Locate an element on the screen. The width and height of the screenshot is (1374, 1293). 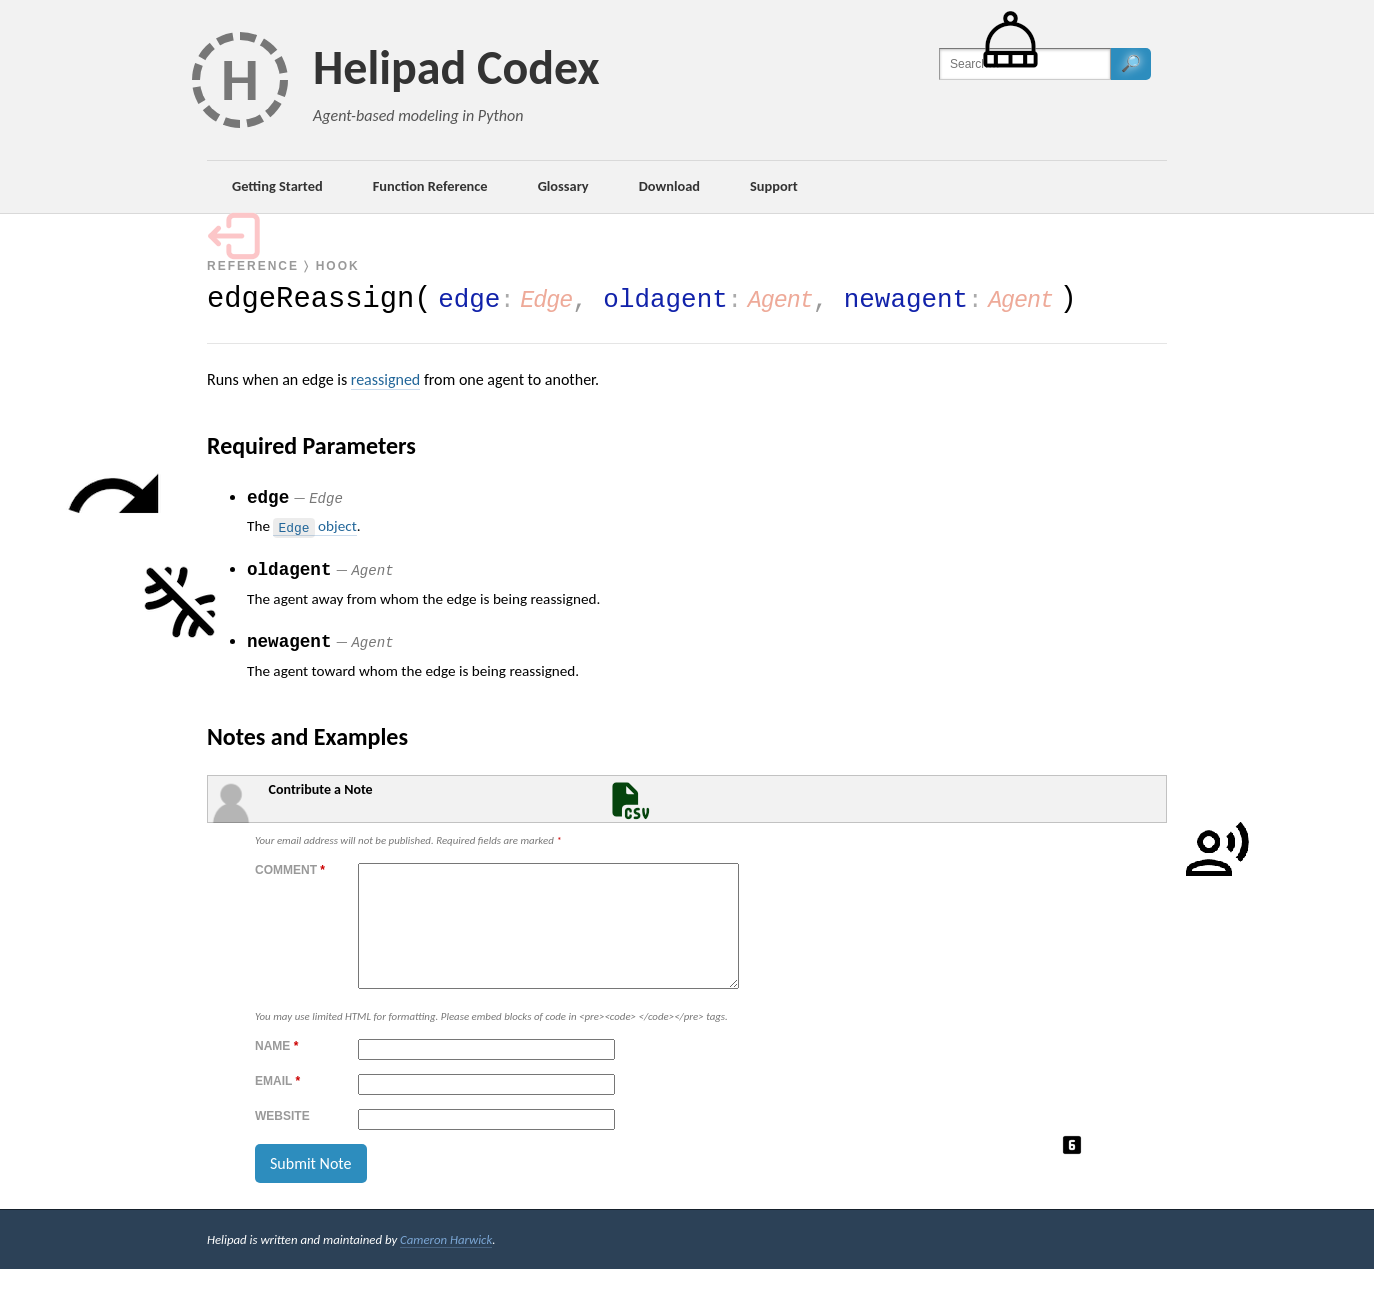
redo the last undone action is located at coordinates (114, 495).